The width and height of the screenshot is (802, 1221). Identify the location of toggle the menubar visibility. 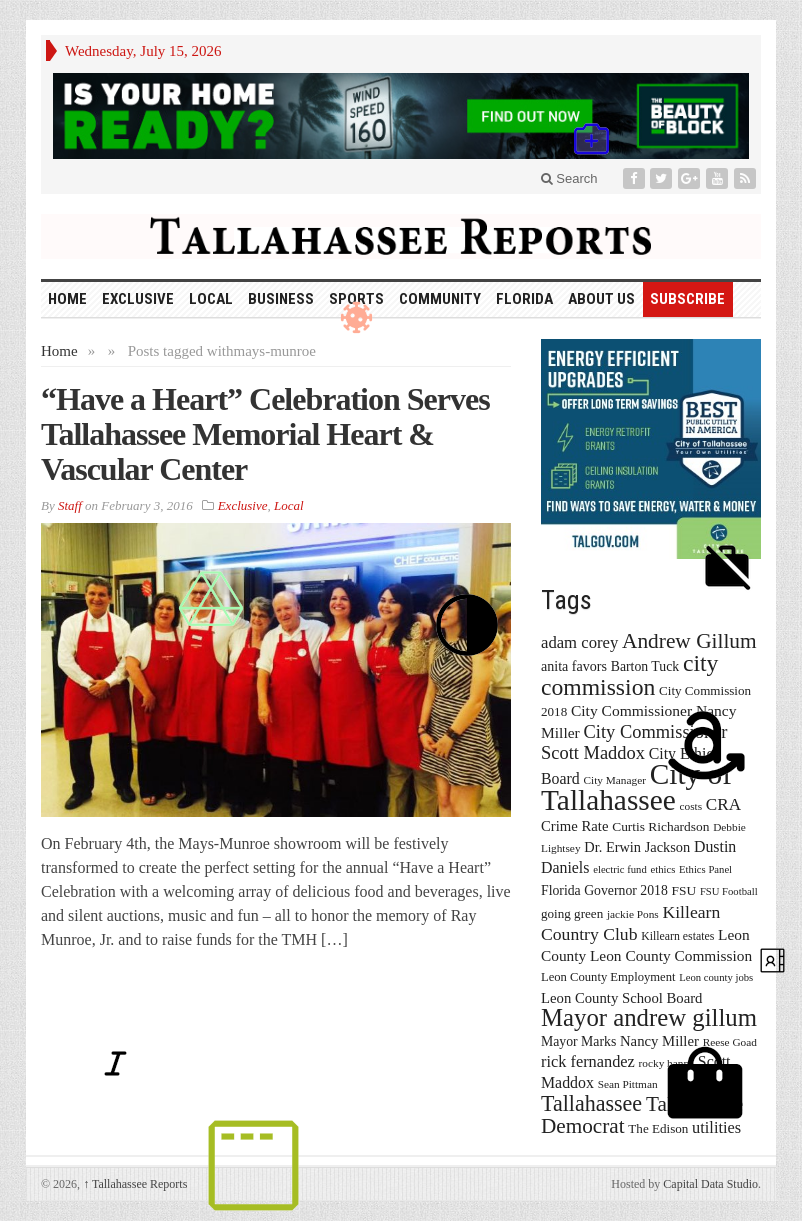
(253, 1165).